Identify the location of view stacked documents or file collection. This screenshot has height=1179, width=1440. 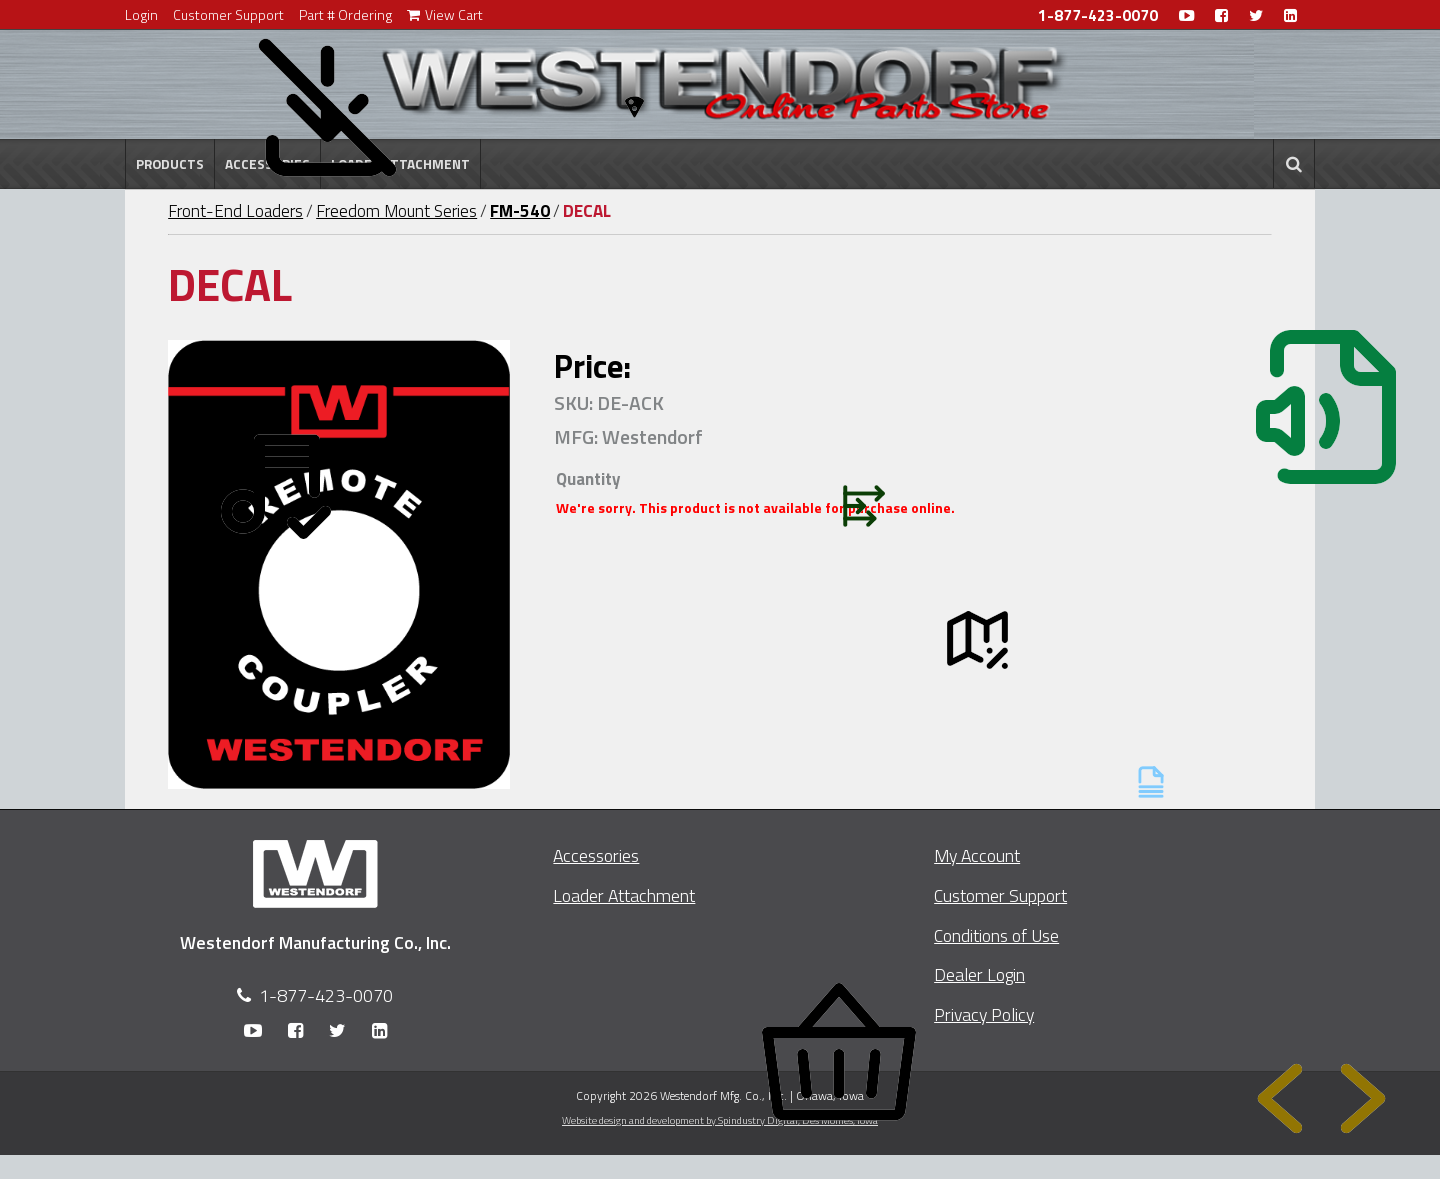
(1151, 782).